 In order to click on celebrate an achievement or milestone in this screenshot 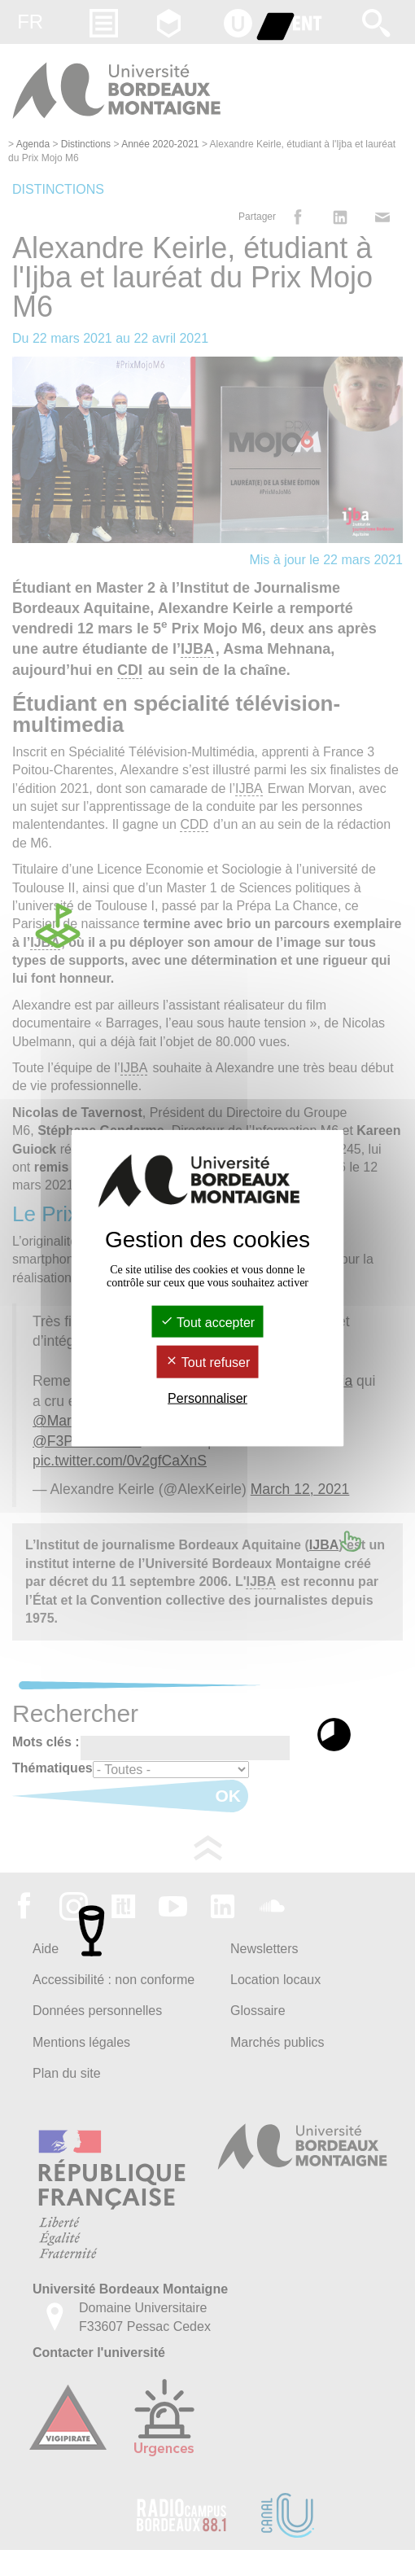, I will do `click(91, 1930)`.